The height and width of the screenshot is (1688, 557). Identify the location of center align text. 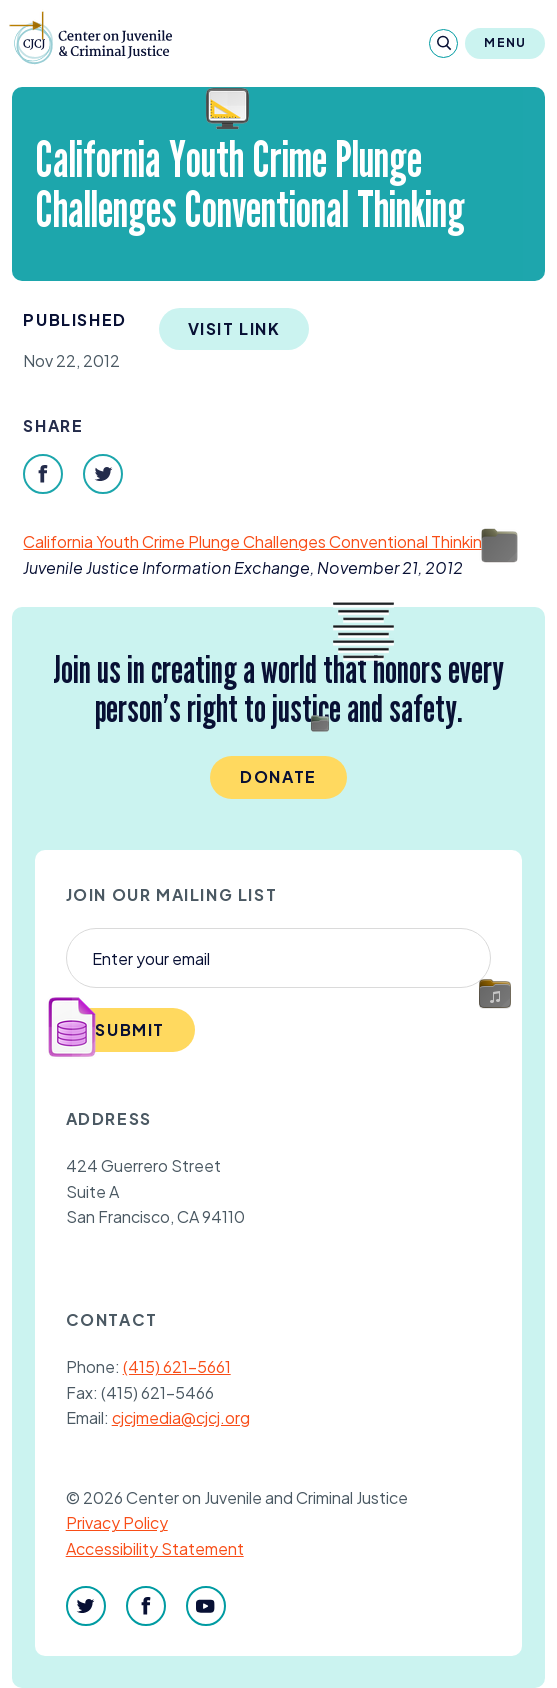
(363, 631).